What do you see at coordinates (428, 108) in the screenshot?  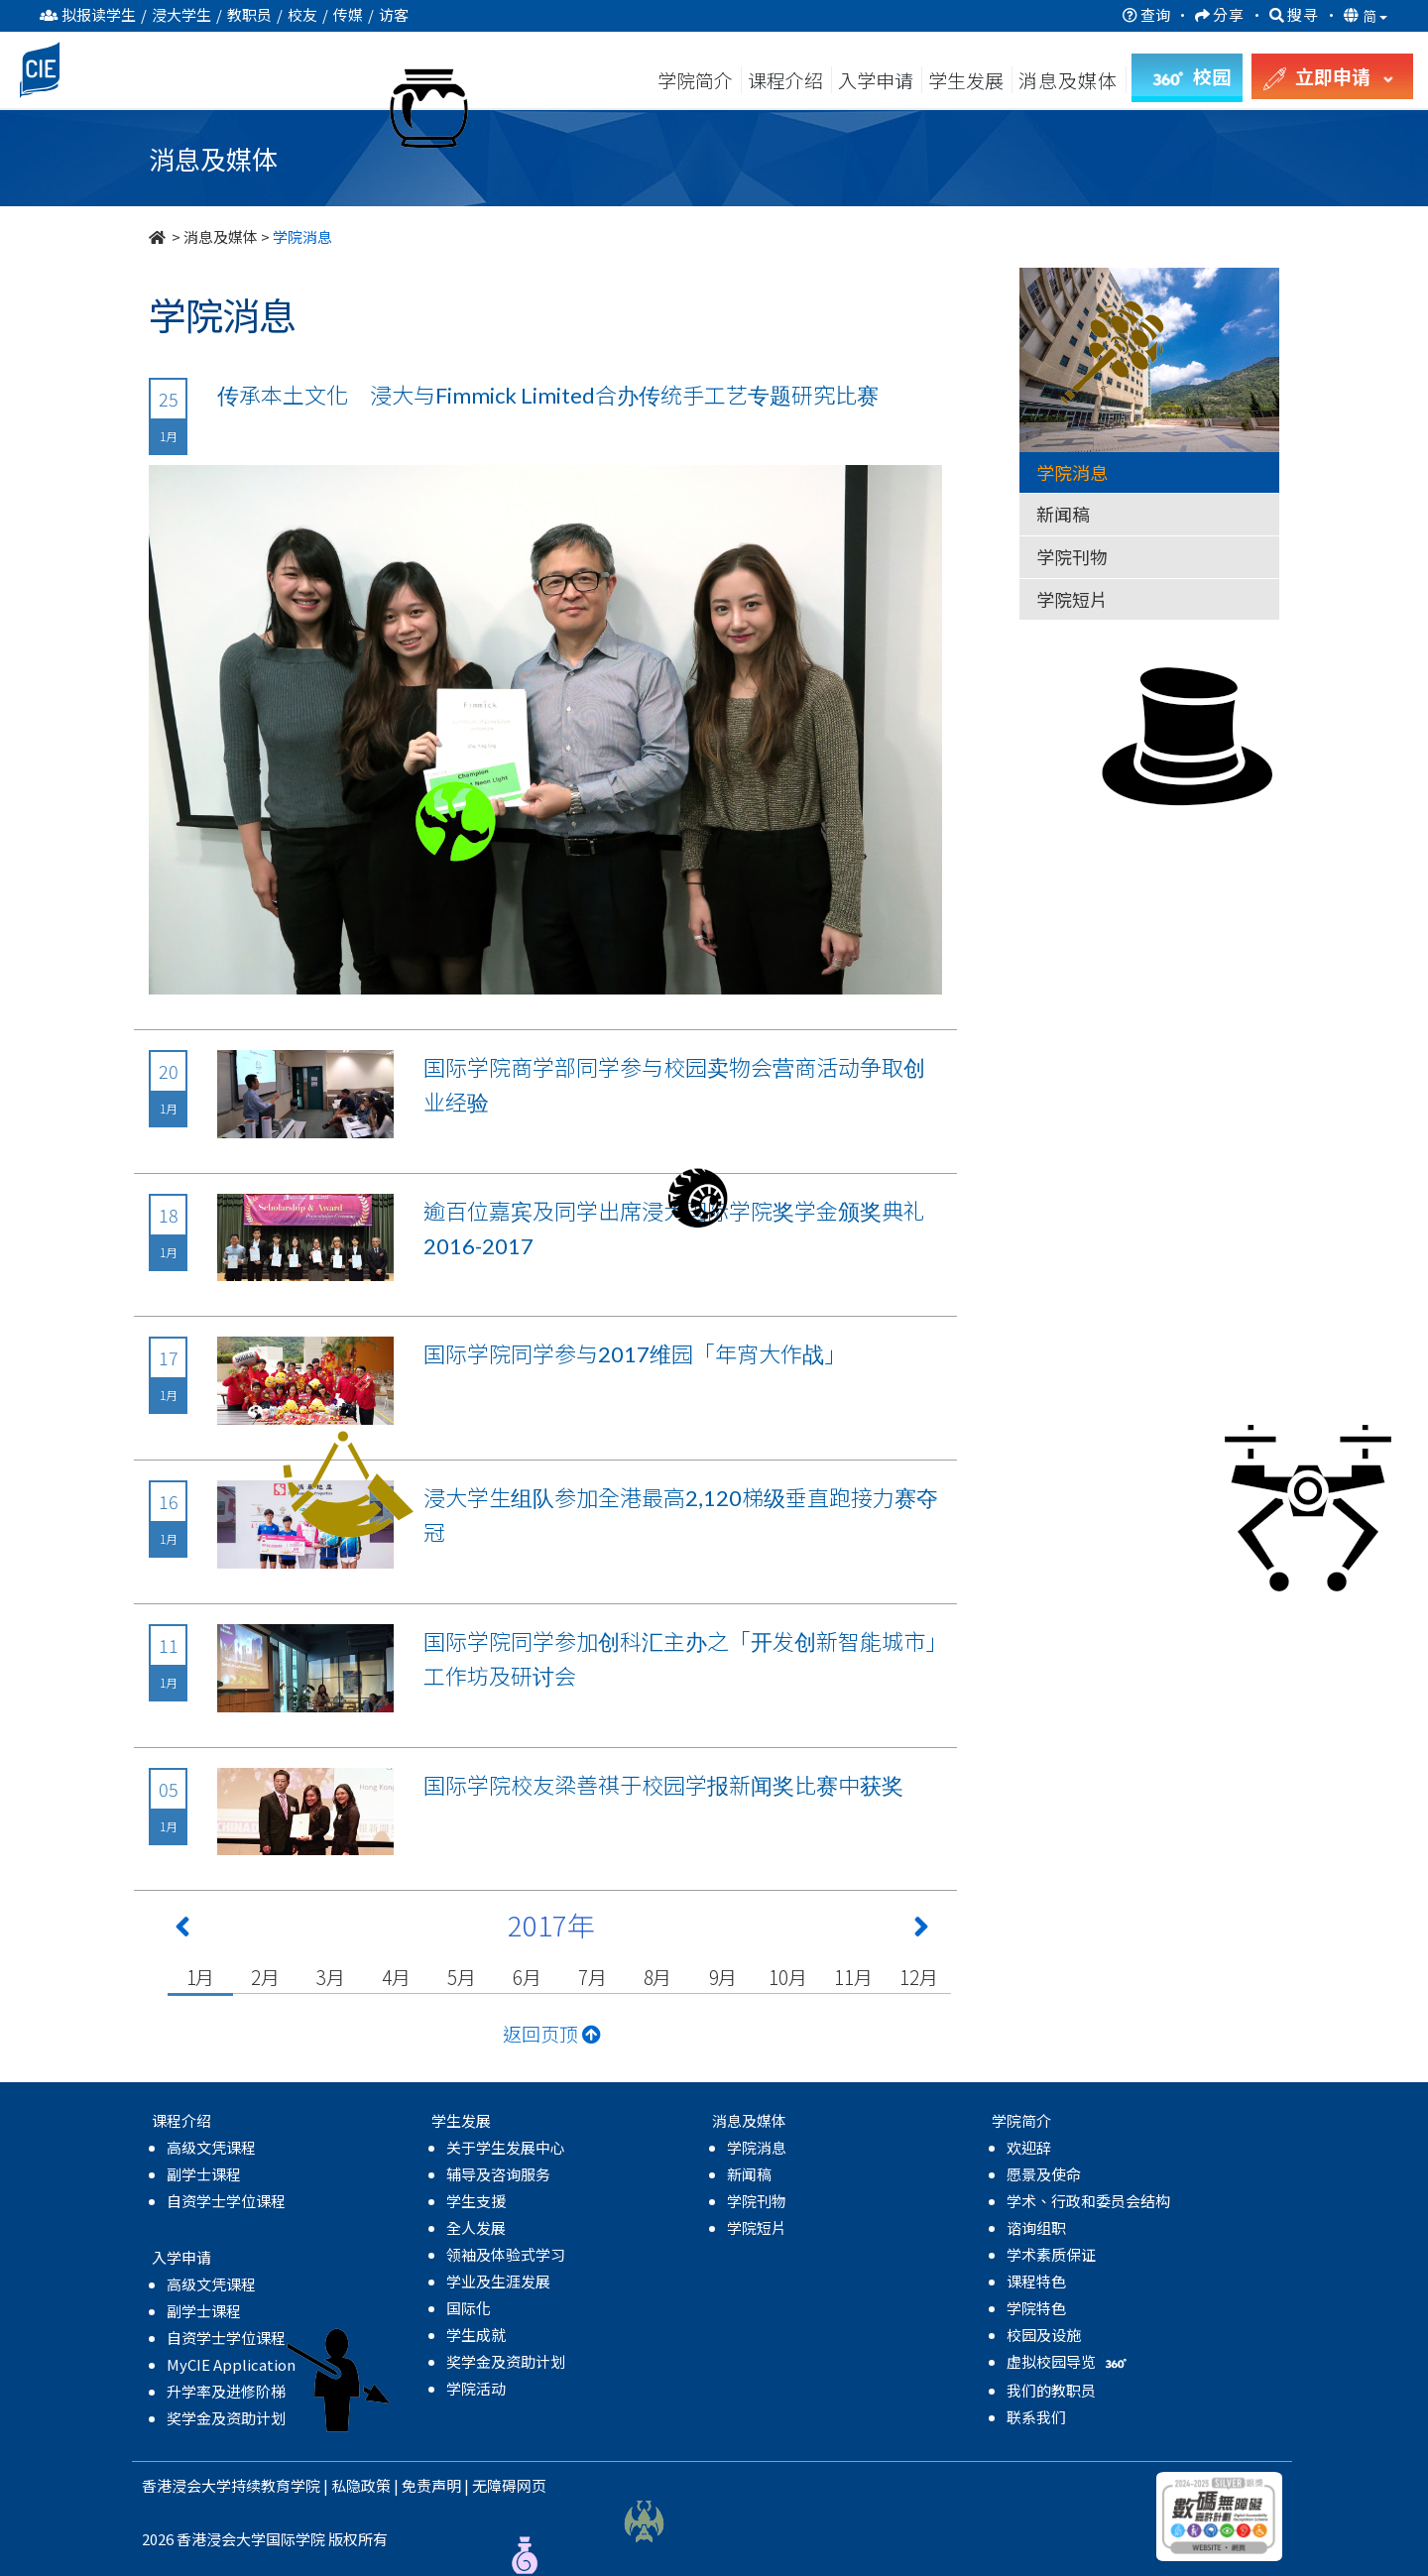 I see `view inventory or storage container` at bounding box center [428, 108].